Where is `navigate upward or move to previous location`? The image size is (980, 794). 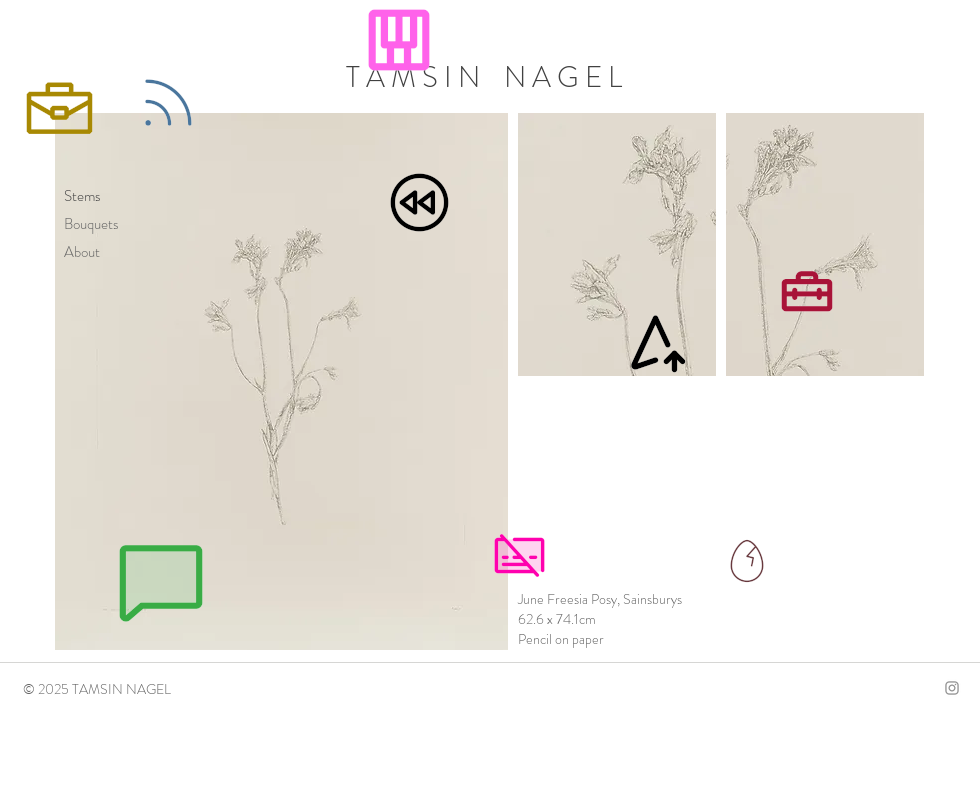 navigate upward or move to previous location is located at coordinates (655, 342).